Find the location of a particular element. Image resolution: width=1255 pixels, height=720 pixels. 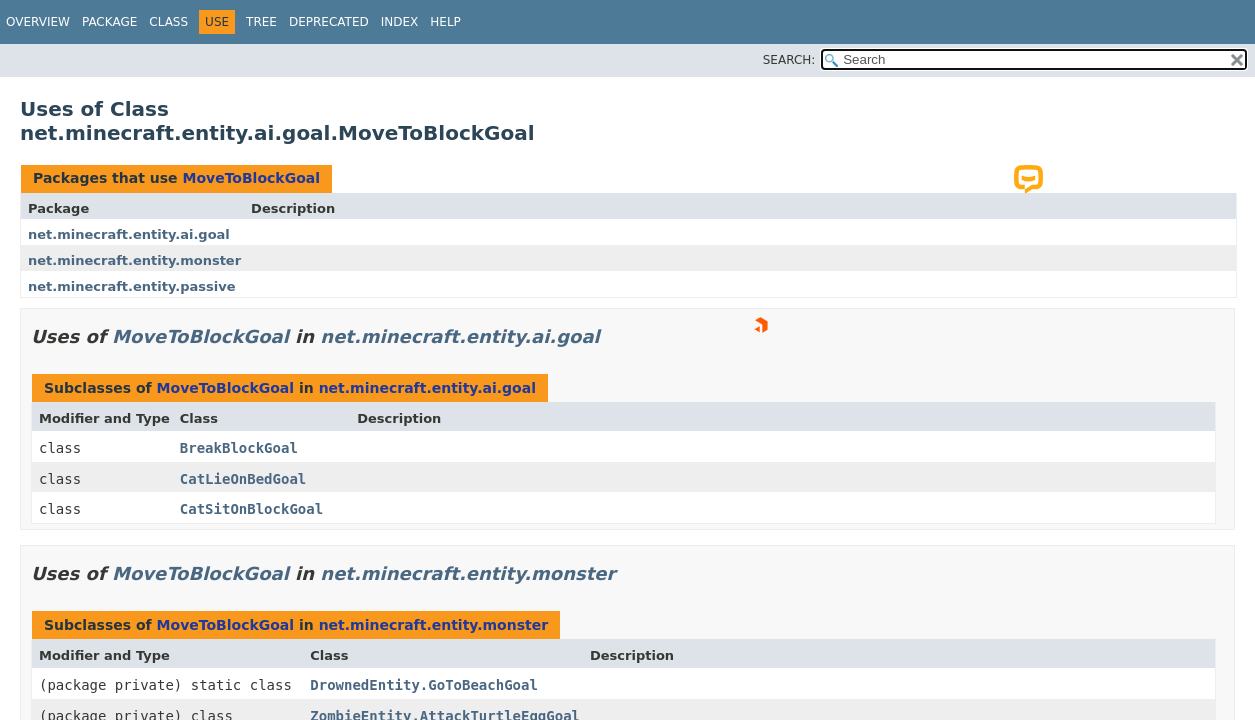

open chatbot assistant is located at coordinates (1028, 179).